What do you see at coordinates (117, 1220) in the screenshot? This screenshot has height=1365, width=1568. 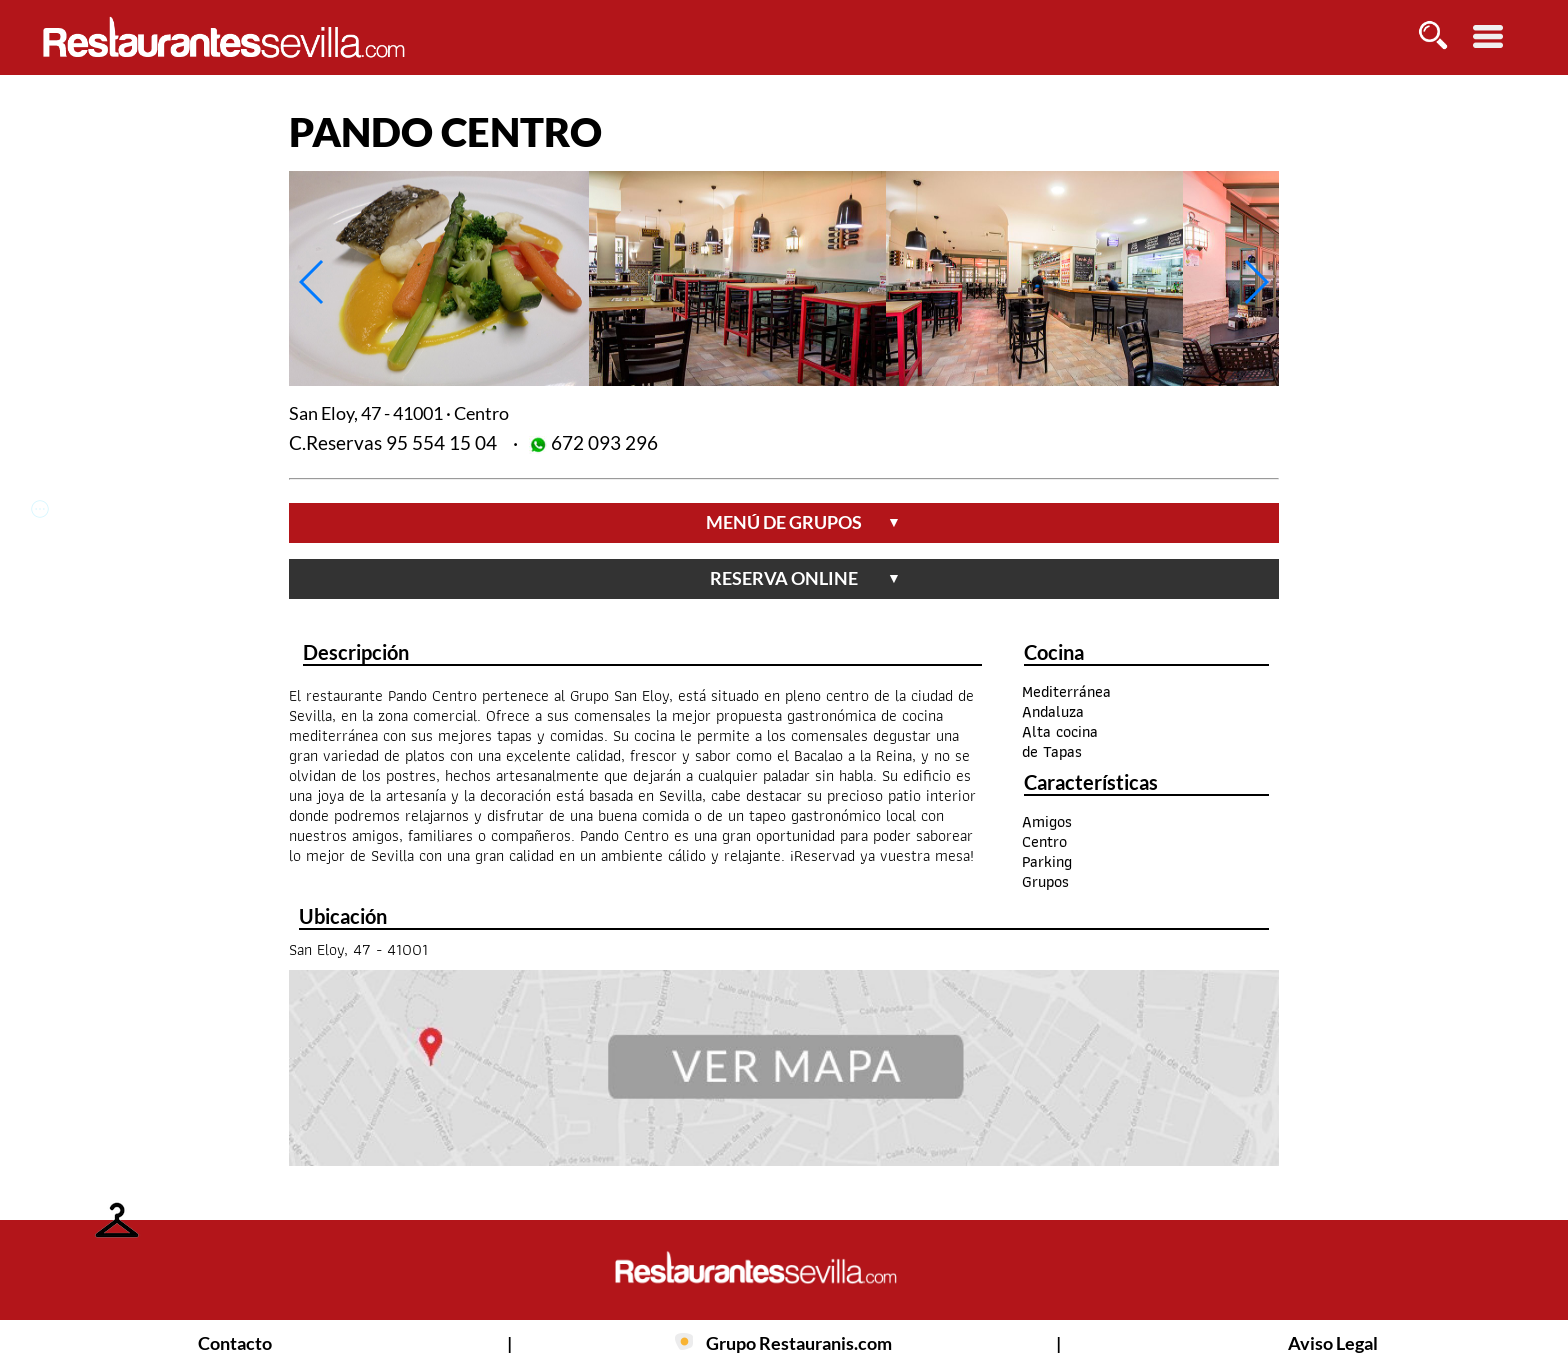 I see `access coat check or wardrobe services` at bounding box center [117, 1220].